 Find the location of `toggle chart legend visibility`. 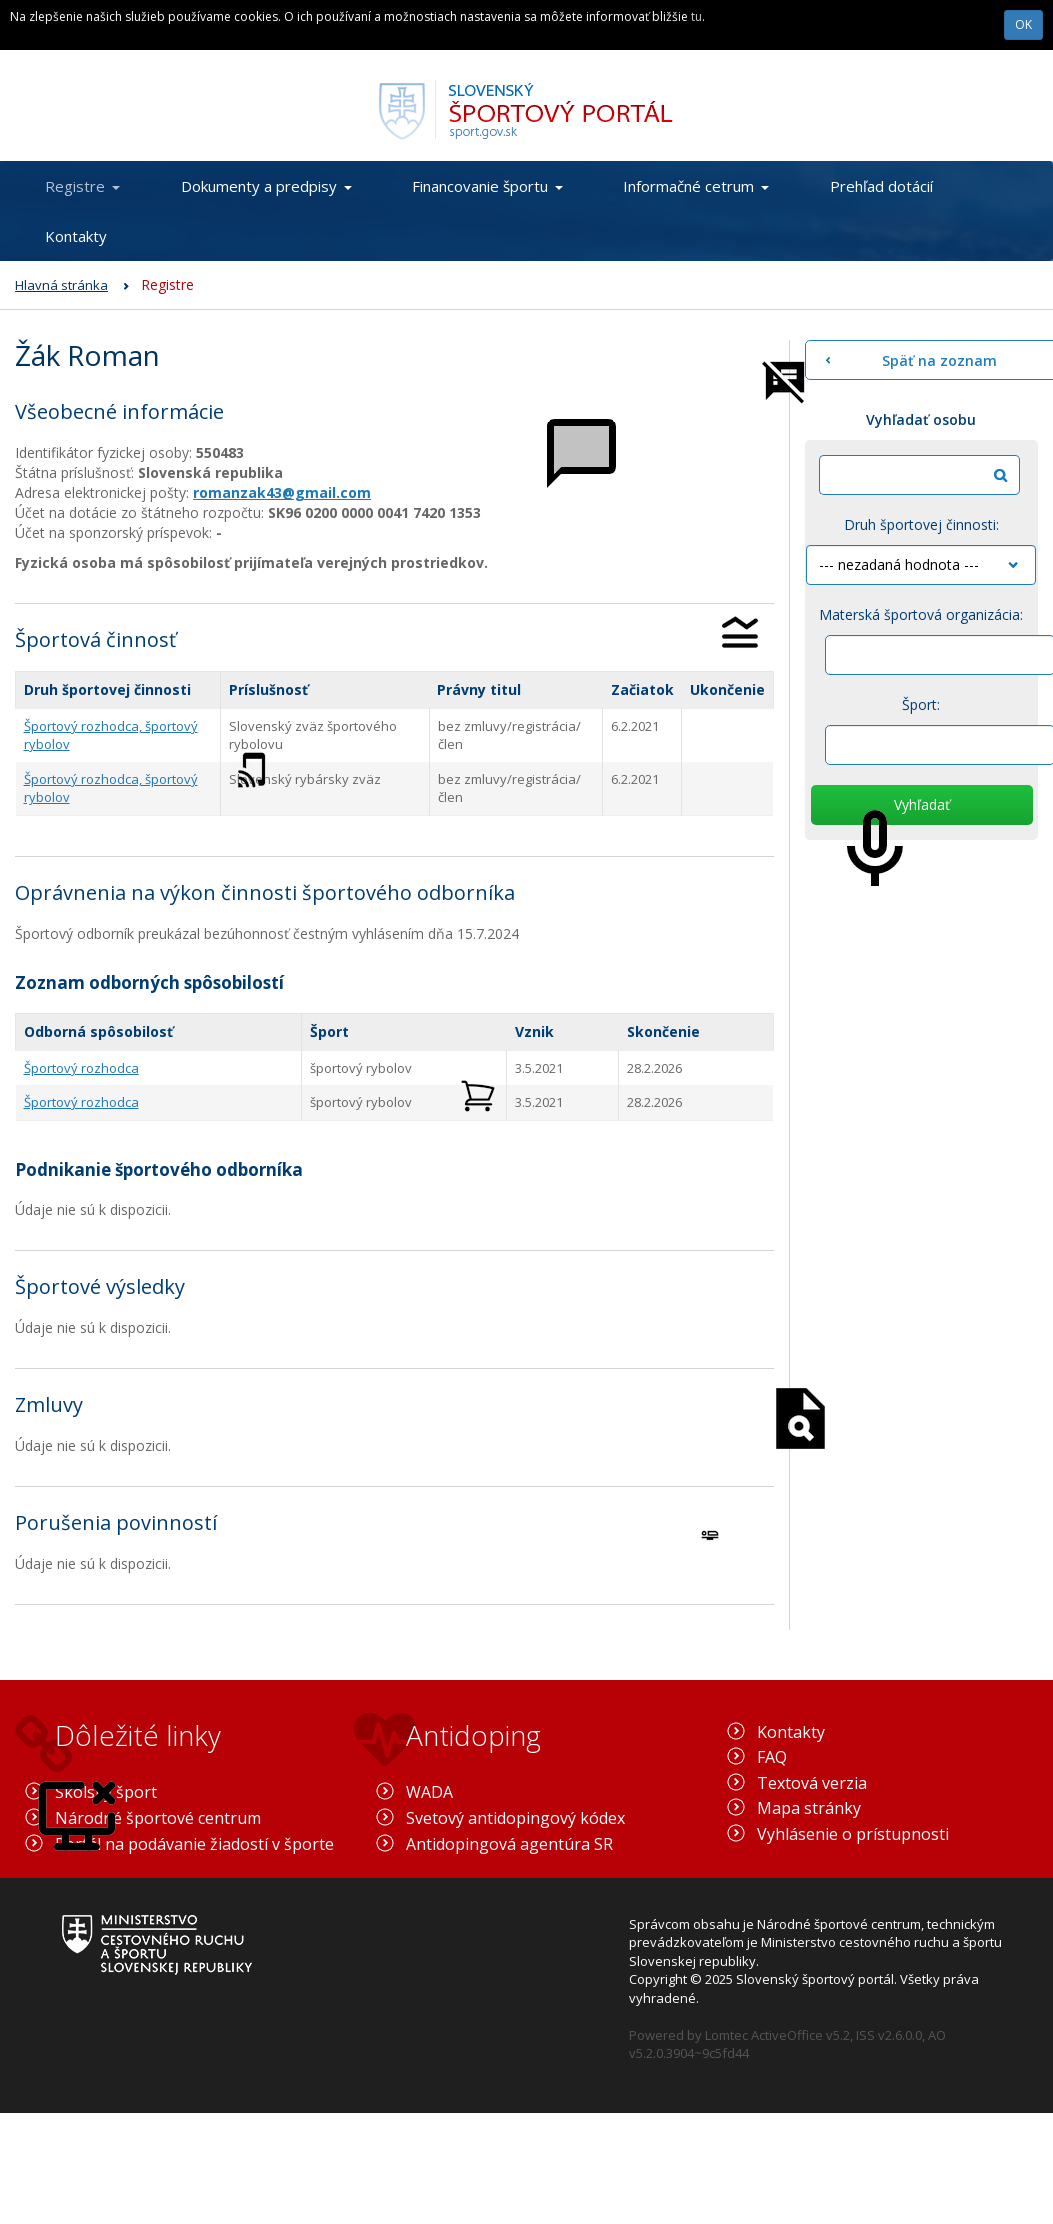

toggle chart legend visibility is located at coordinates (740, 632).